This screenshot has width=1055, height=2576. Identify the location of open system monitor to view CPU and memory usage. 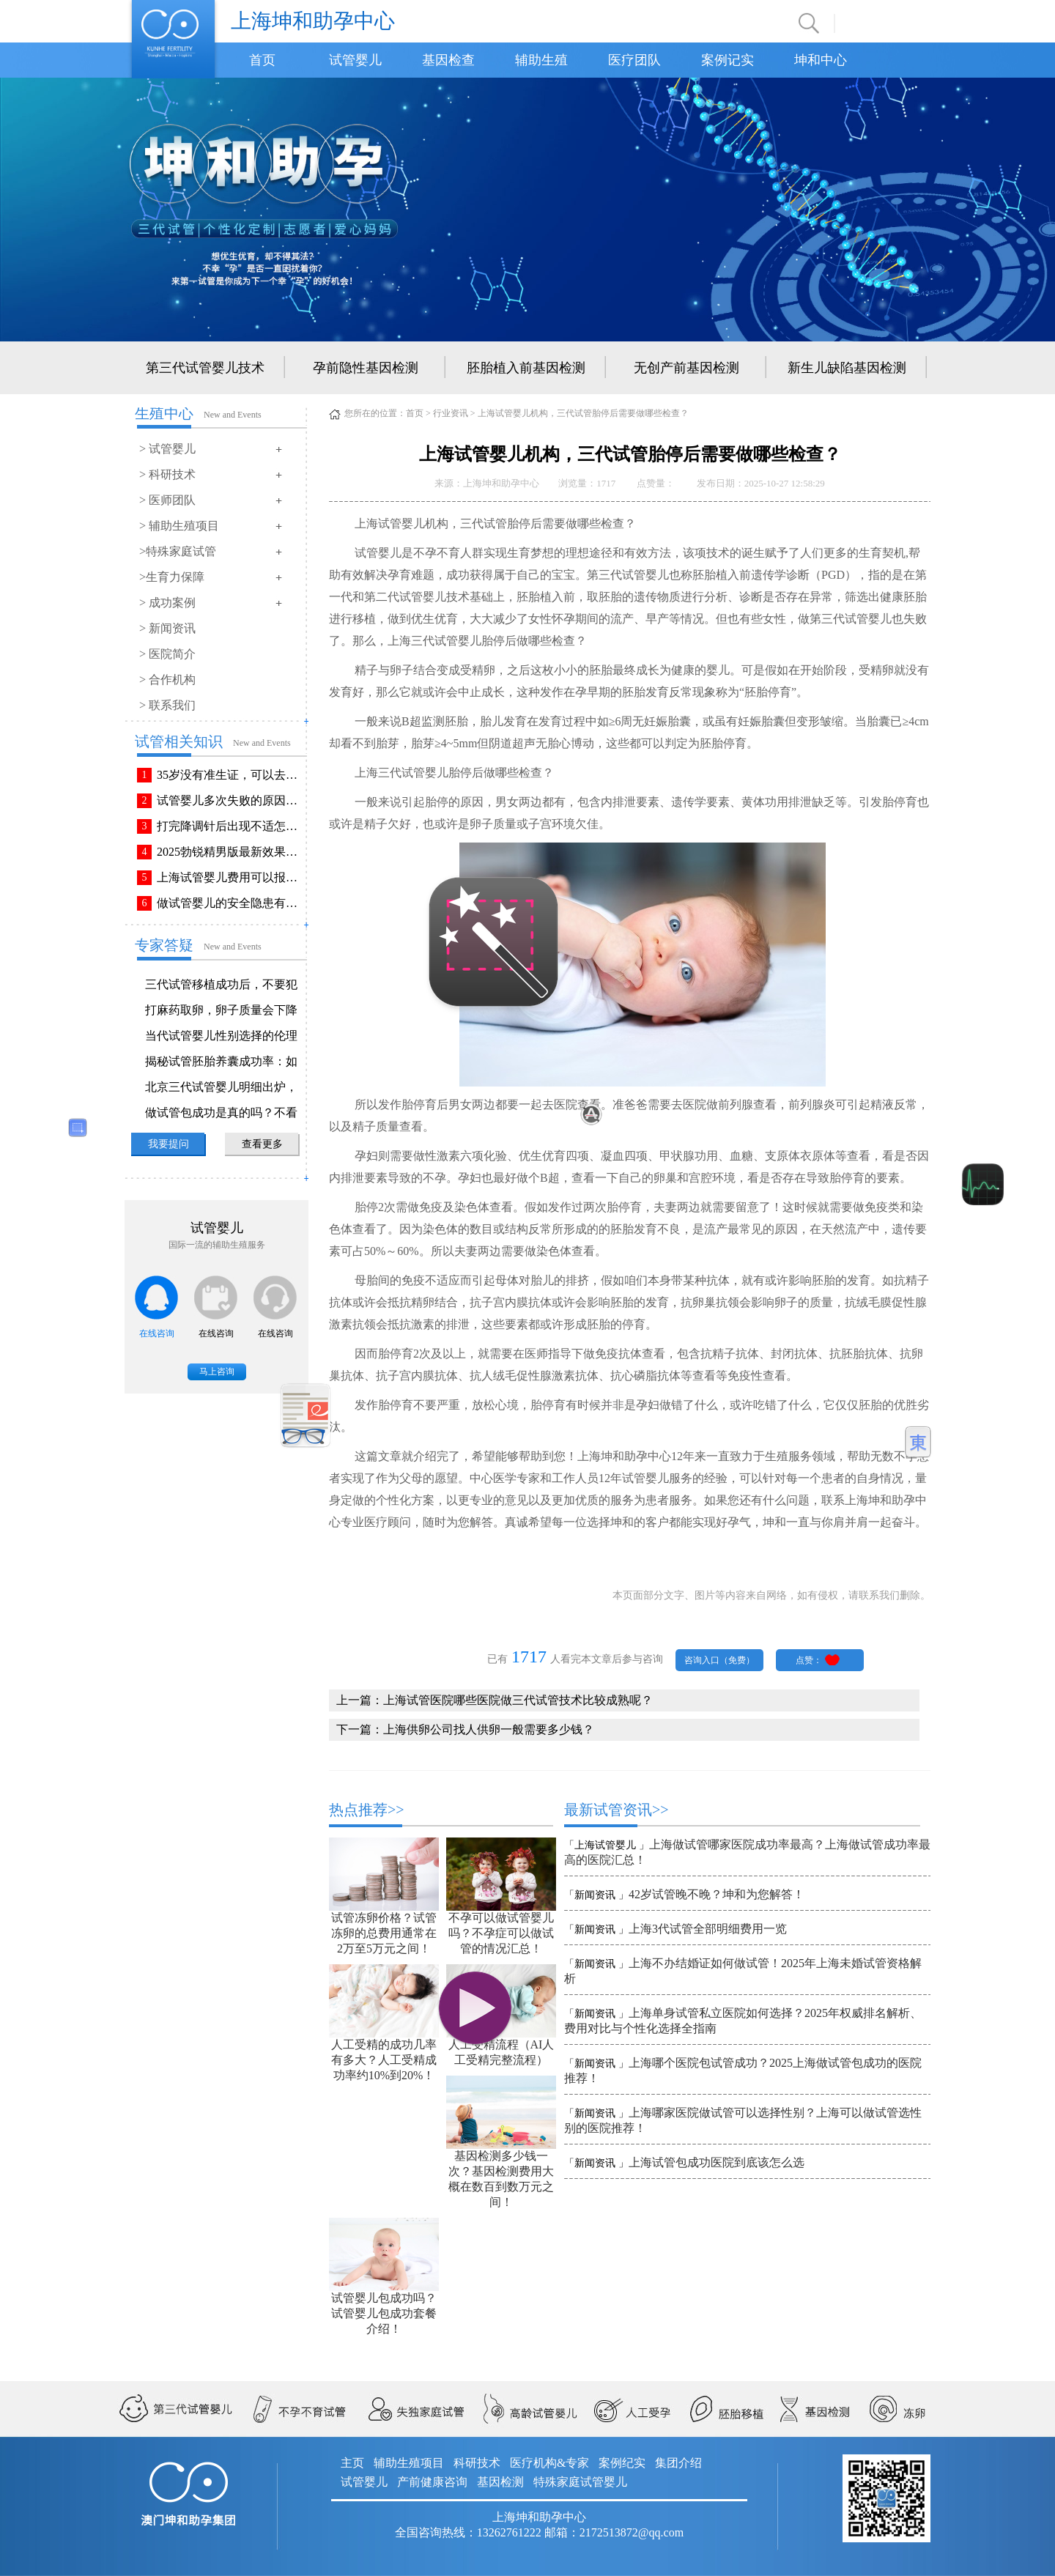
(982, 1184).